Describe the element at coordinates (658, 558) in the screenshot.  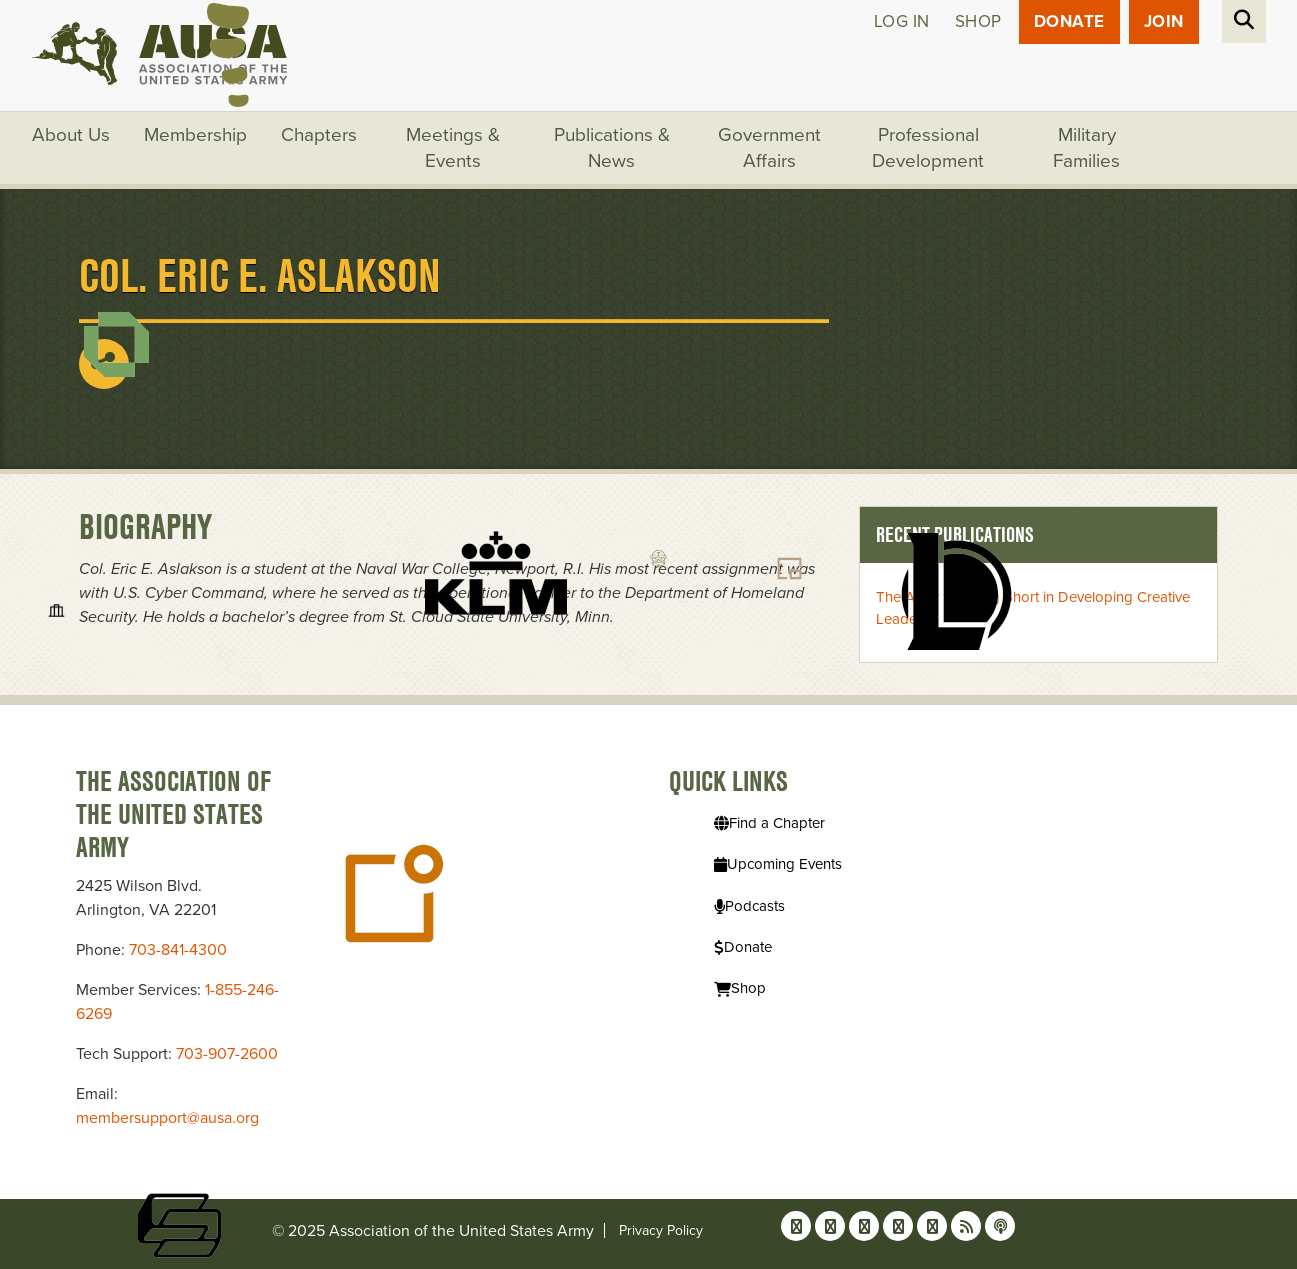
I see `link to Travis CI continuous integration service` at that location.